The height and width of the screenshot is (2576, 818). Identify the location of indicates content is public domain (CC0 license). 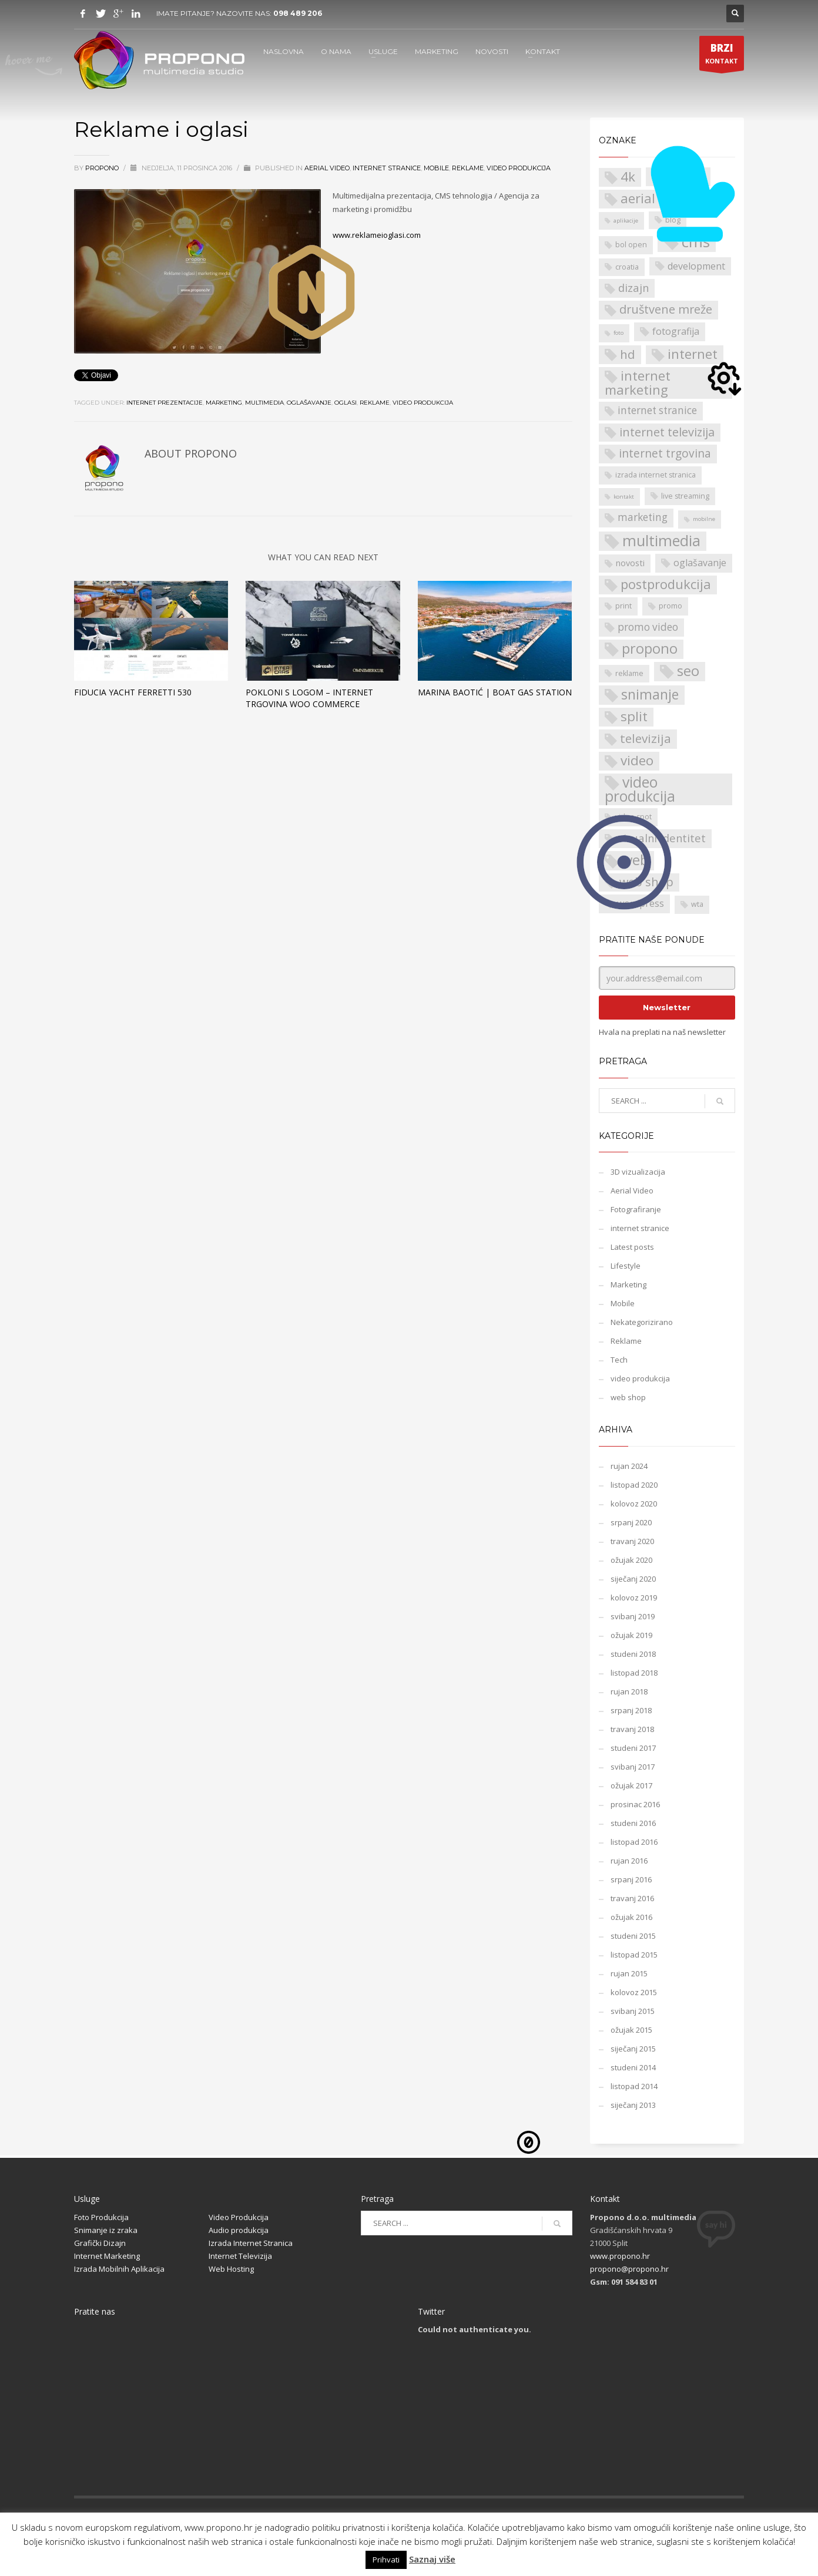
(528, 2142).